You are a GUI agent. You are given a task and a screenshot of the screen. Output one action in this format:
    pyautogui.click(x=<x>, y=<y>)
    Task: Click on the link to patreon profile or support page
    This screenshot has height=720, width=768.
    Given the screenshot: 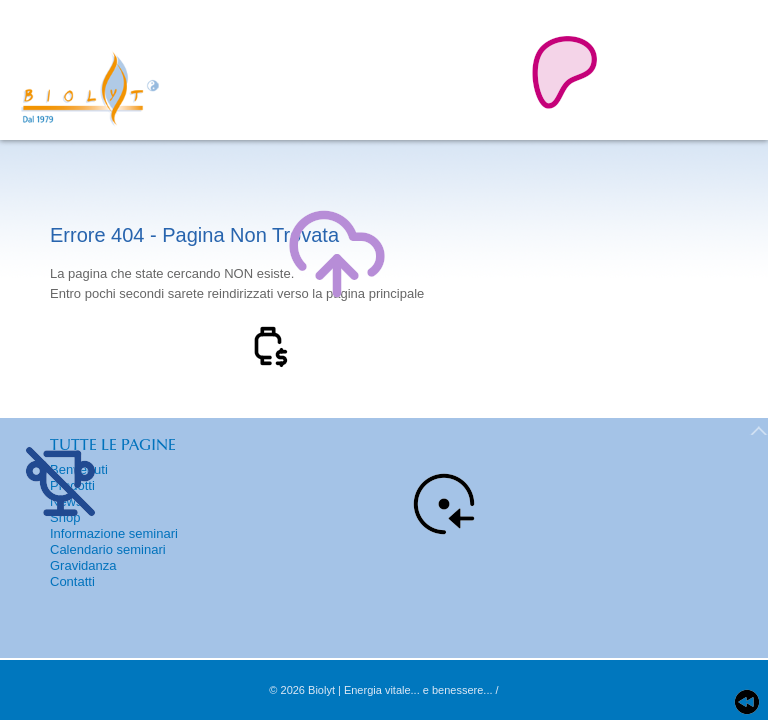 What is the action you would take?
    pyautogui.click(x=562, y=71)
    